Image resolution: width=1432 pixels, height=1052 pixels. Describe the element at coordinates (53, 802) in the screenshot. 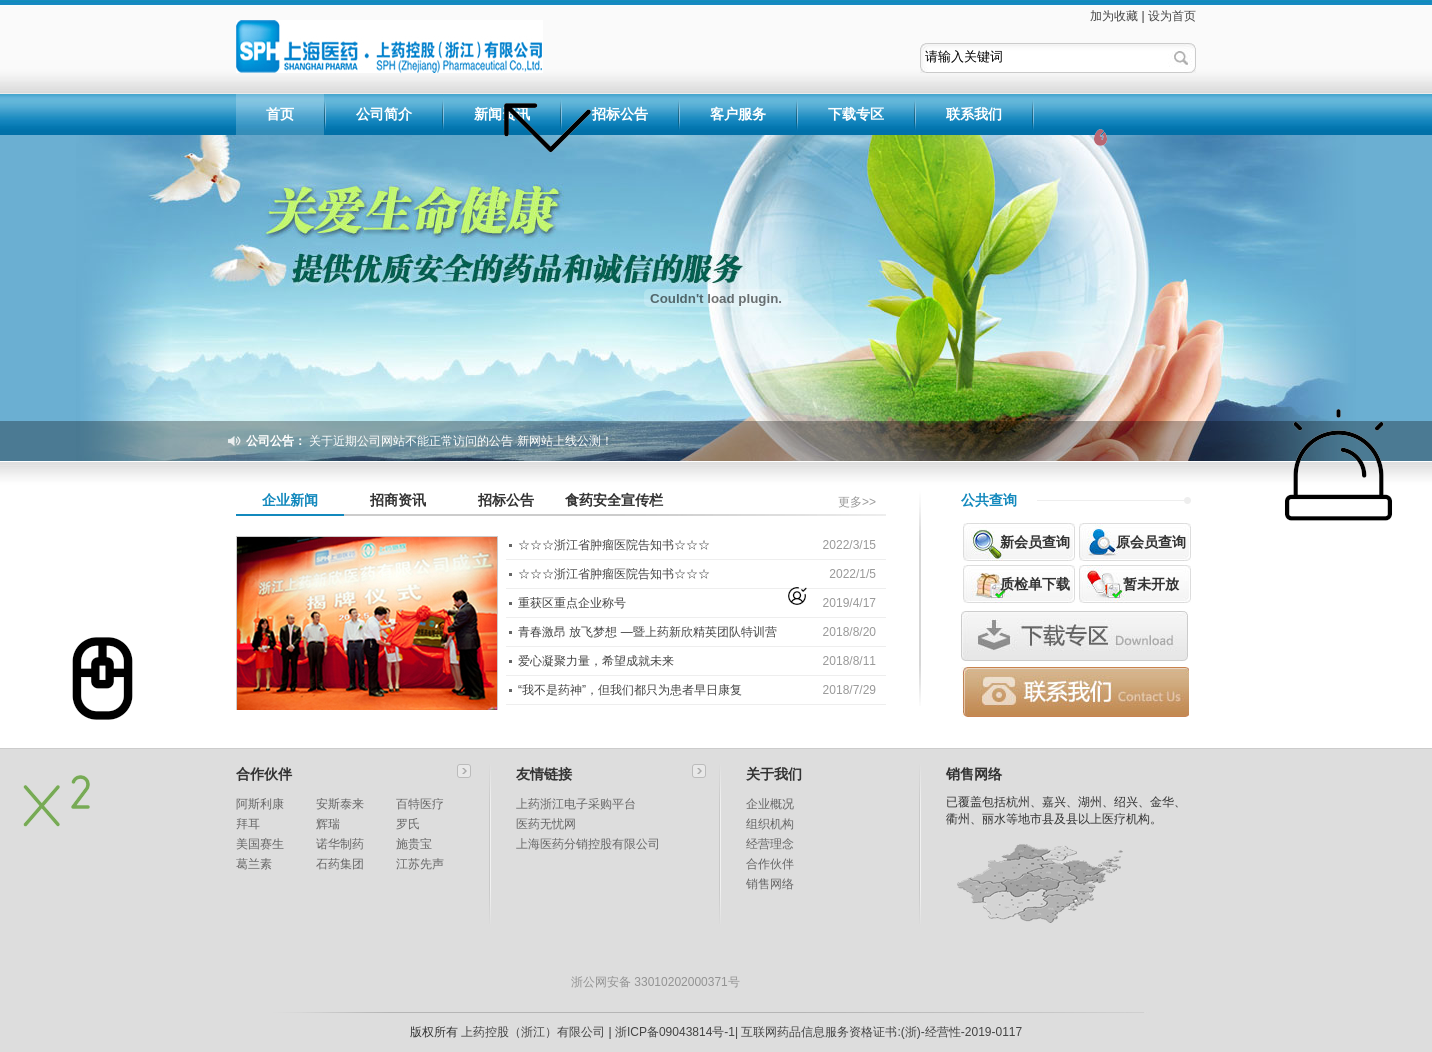

I see `apply superscript formatting to selected text` at that location.